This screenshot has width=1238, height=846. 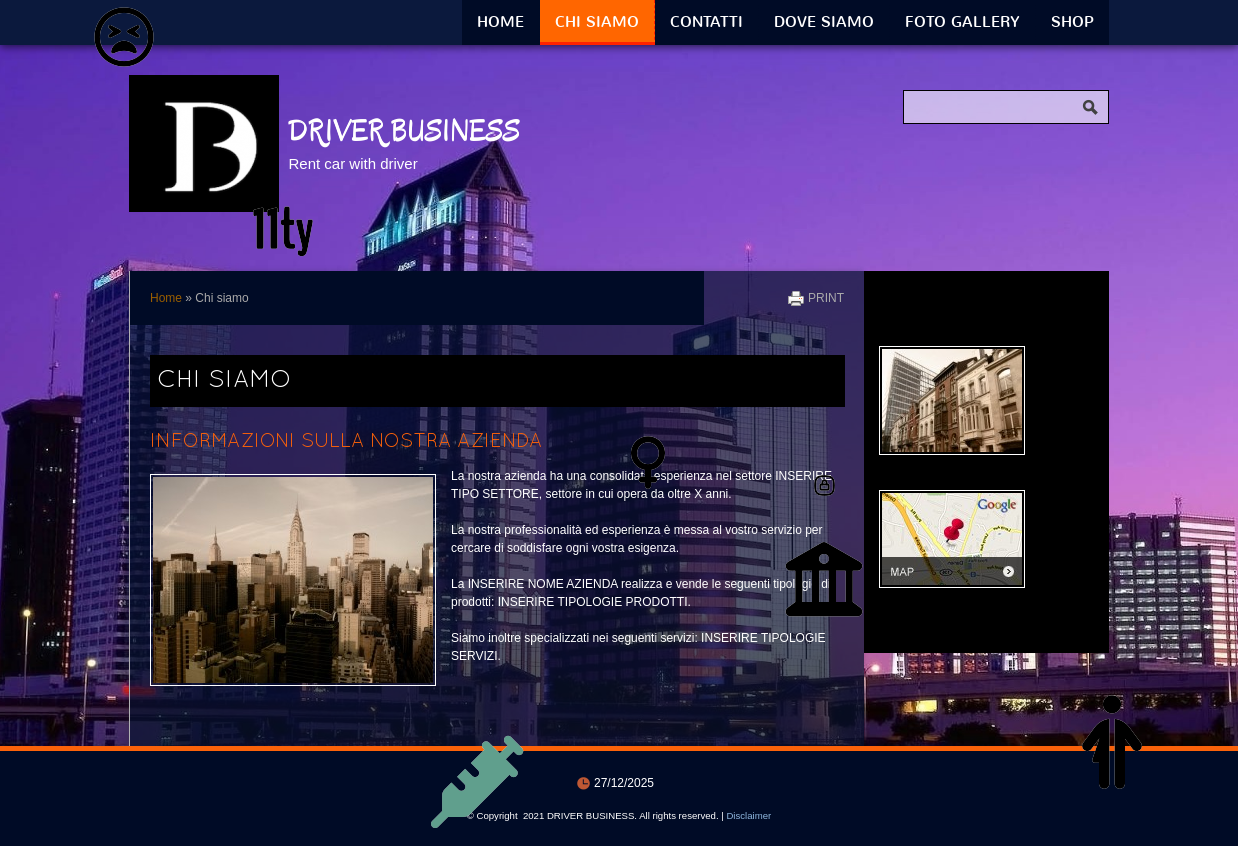 What do you see at coordinates (648, 461) in the screenshot?
I see `indicates female gender option` at bounding box center [648, 461].